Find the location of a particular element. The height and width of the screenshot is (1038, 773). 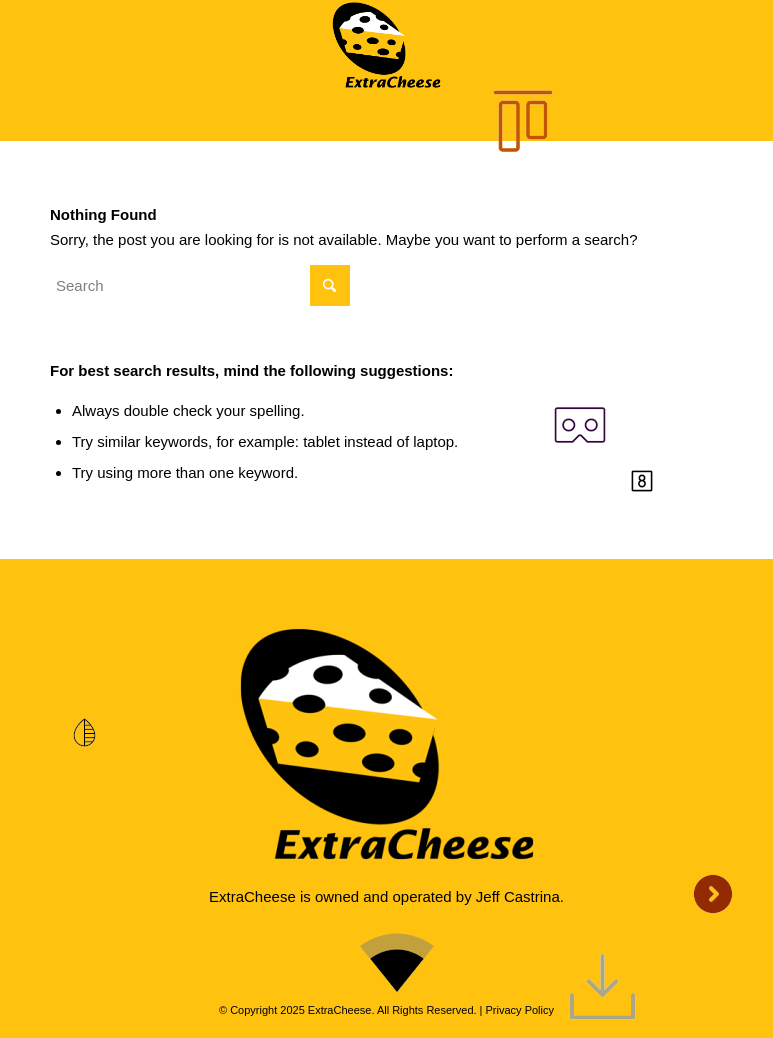

download a file is located at coordinates (602, 989).